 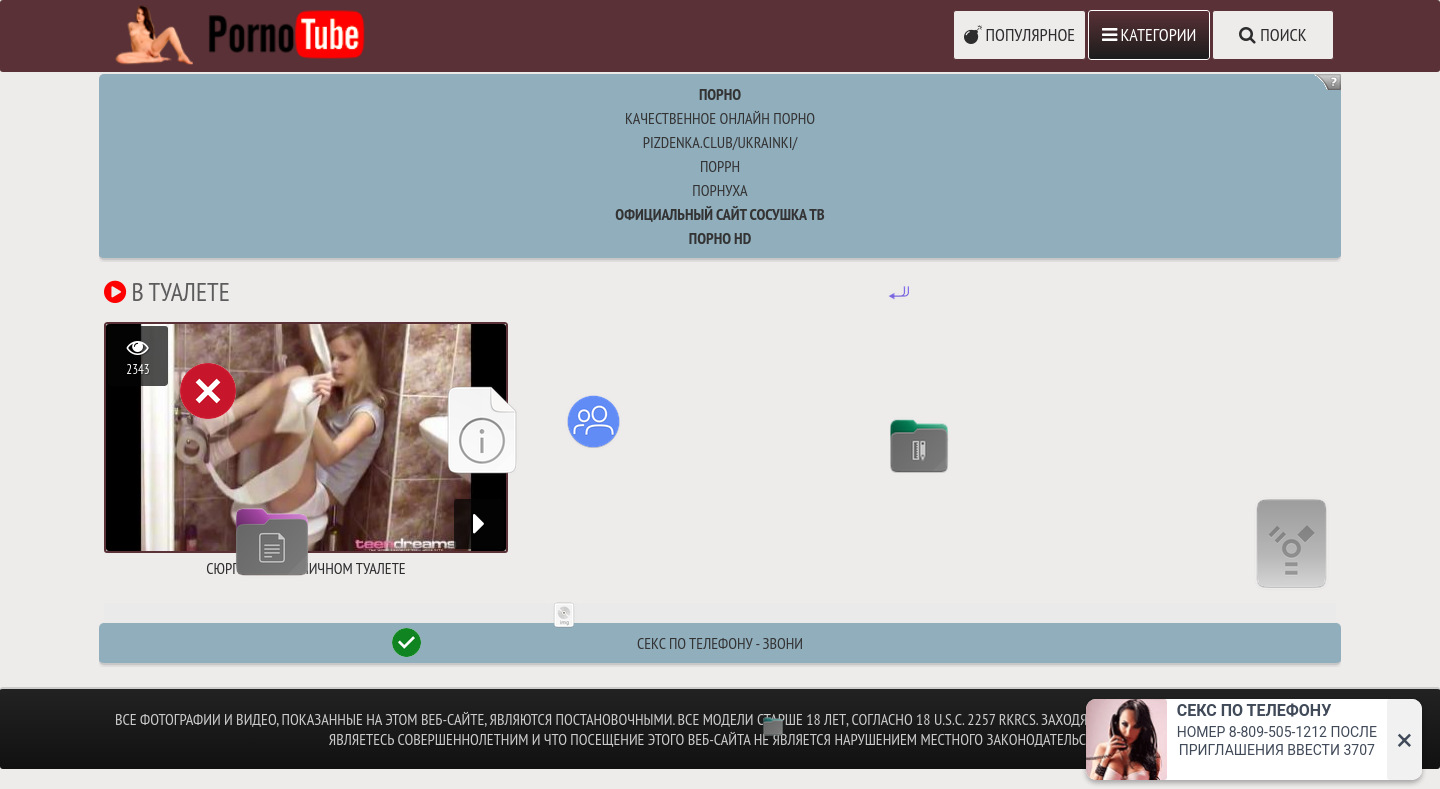 What do you see at coordinates (919, 446) in the screenshot?
I see `access your templates folder` at bounding box center [919, 446].